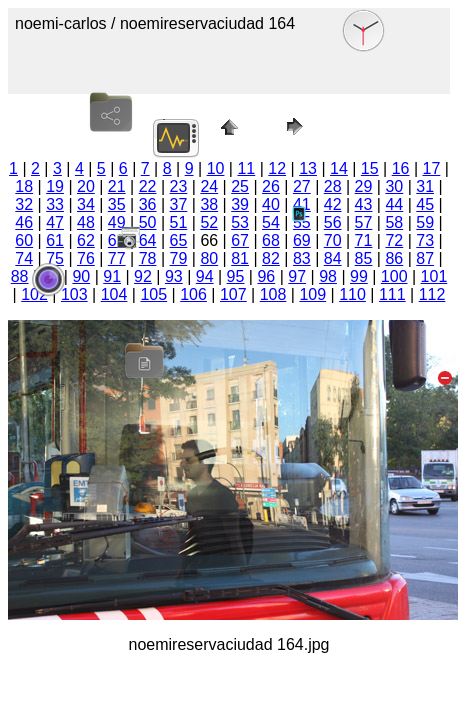 The image size is (458, 720). What do you see at coordinates (144, 360) in the screenshot?
I see `open your documents folder` at bounding box center [144, 360].